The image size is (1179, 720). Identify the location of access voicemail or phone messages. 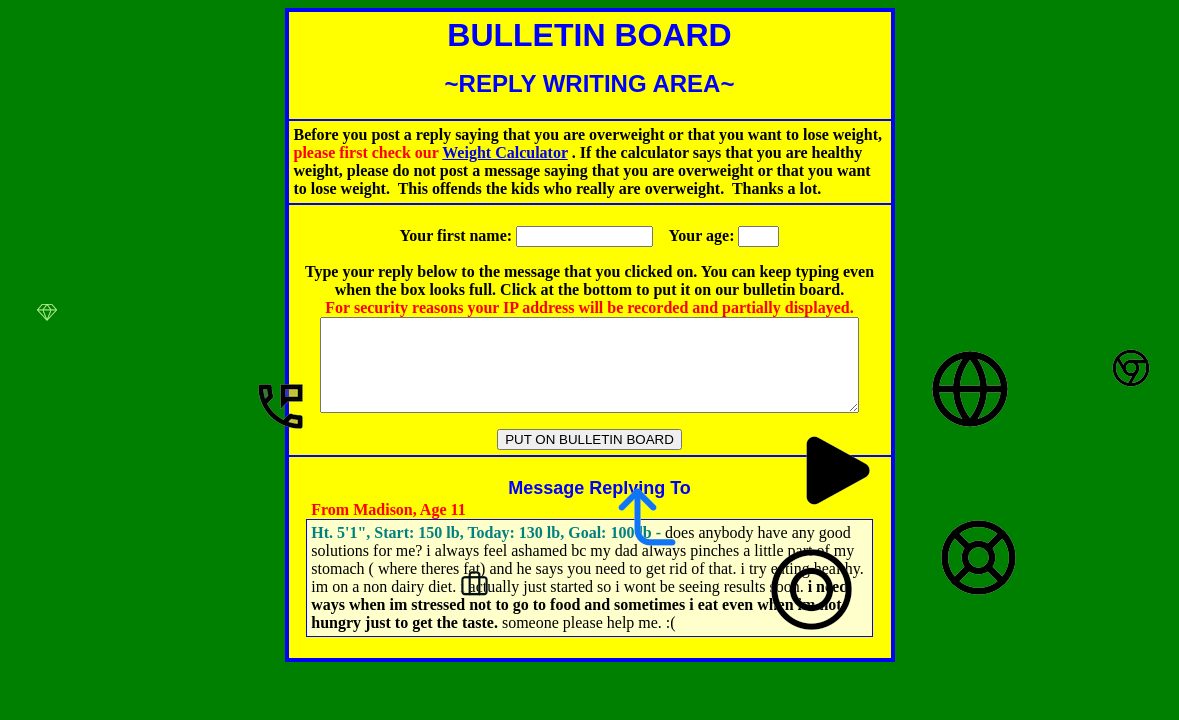
(280, 406).